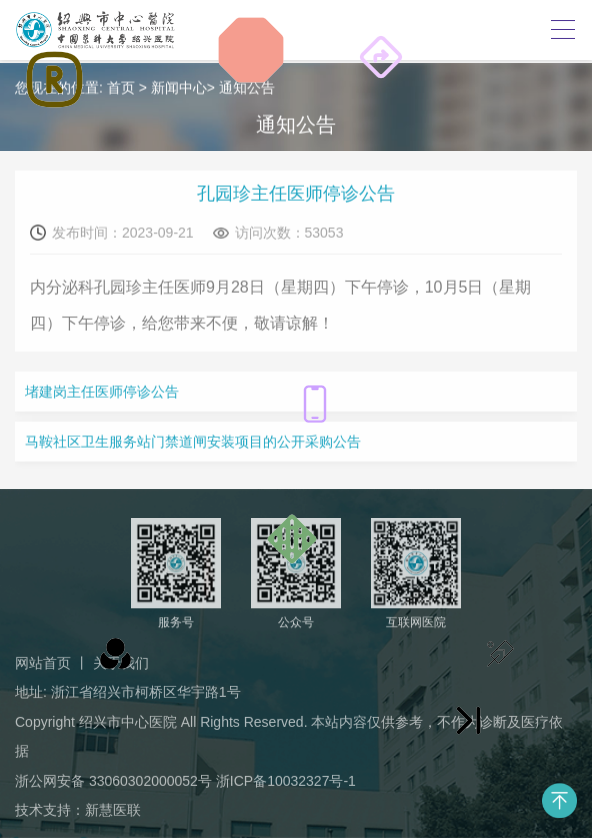 This screenshot has height=838, width=592. What do you see at coordinates (499, 653) in the screenshot?
I see `cricket sport or game category` at bounding box center [499, 653].